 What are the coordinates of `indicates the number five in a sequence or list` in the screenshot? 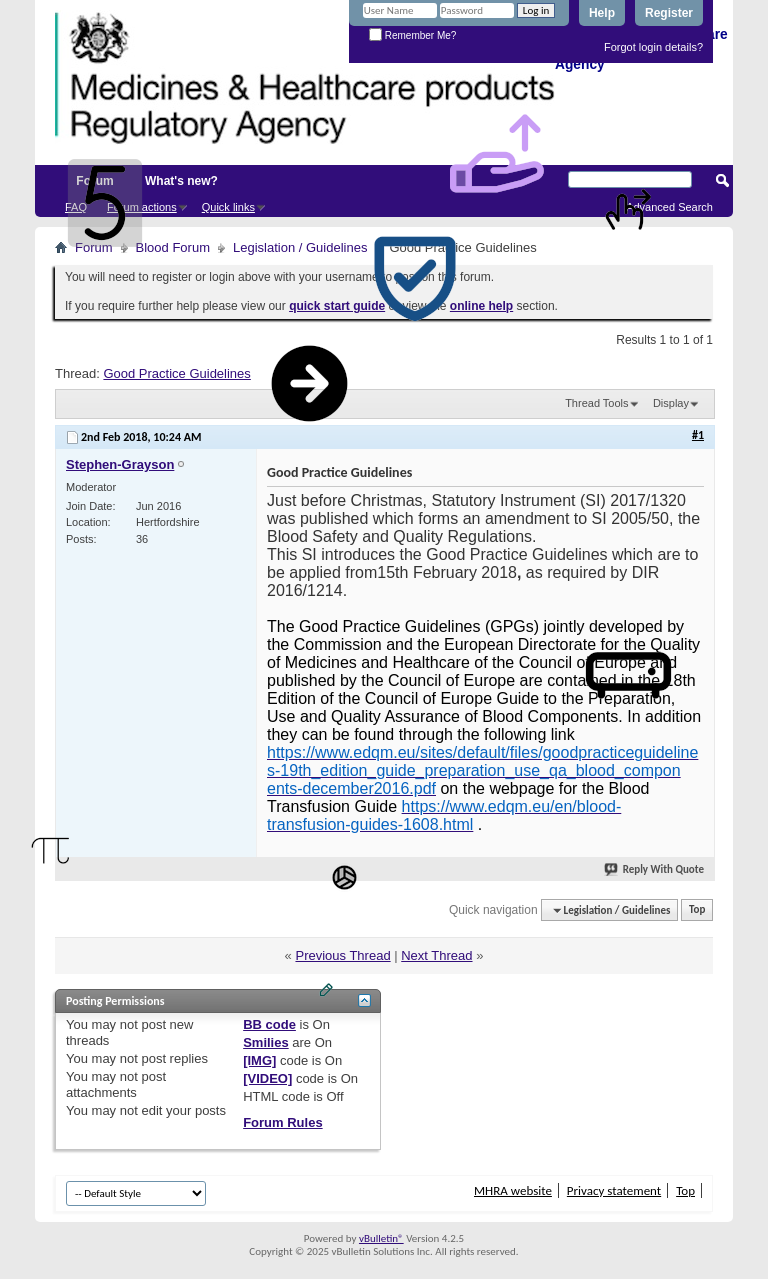 It's located at (105, 203).